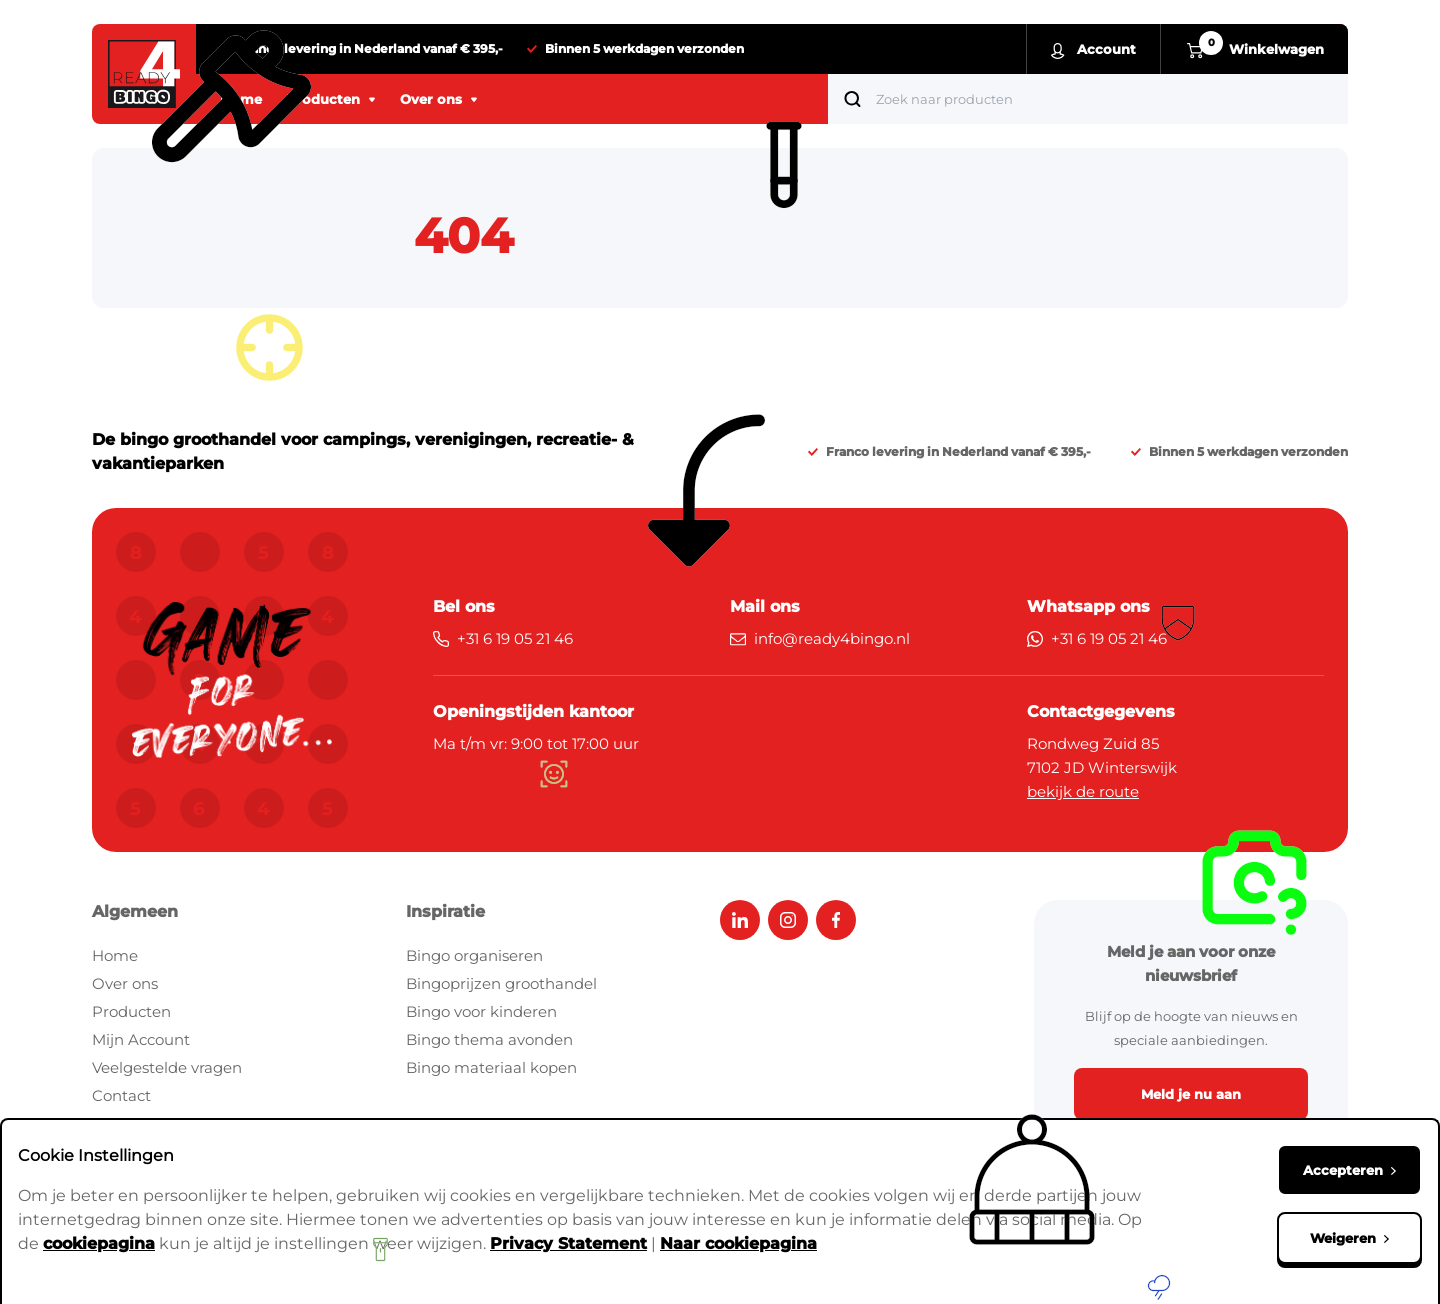 This screenshot has height=1304, width=1440. I want to click on indicates rainy weather conditions, so click(1159, 1287).